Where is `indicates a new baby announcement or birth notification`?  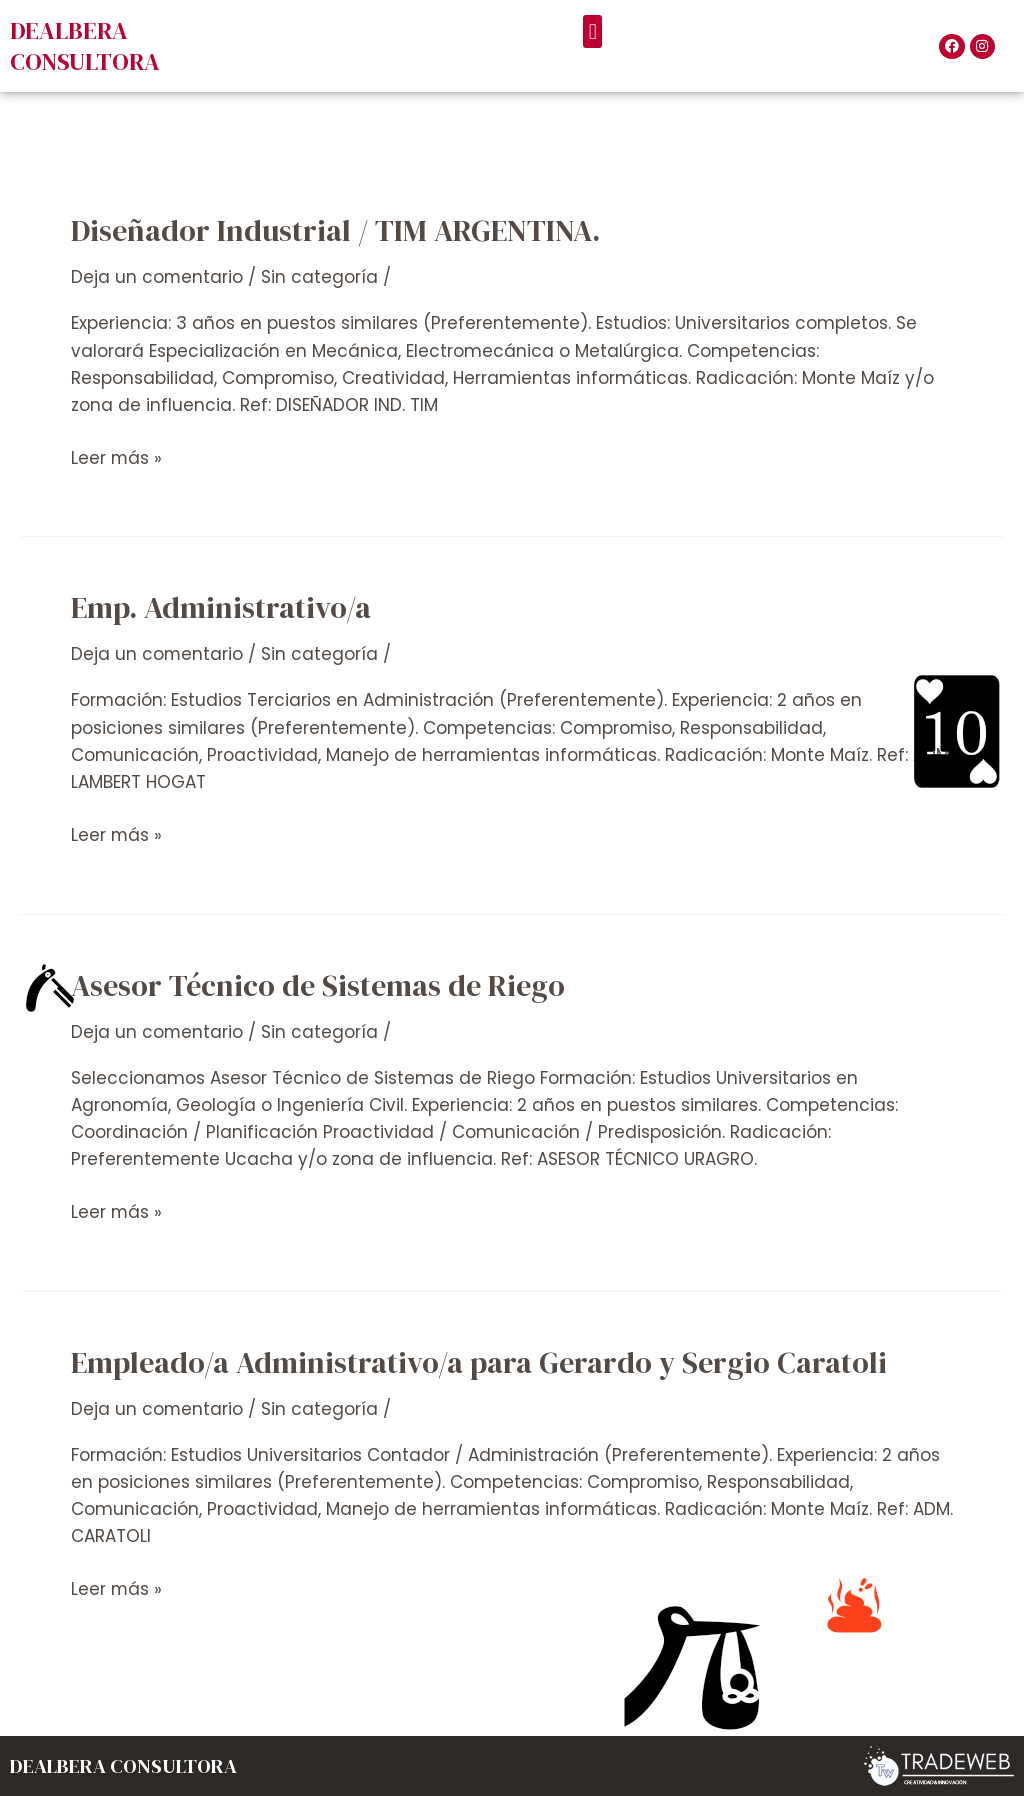
indicates a new baby announcement or birth notification is located at coordinates (693, 1662).